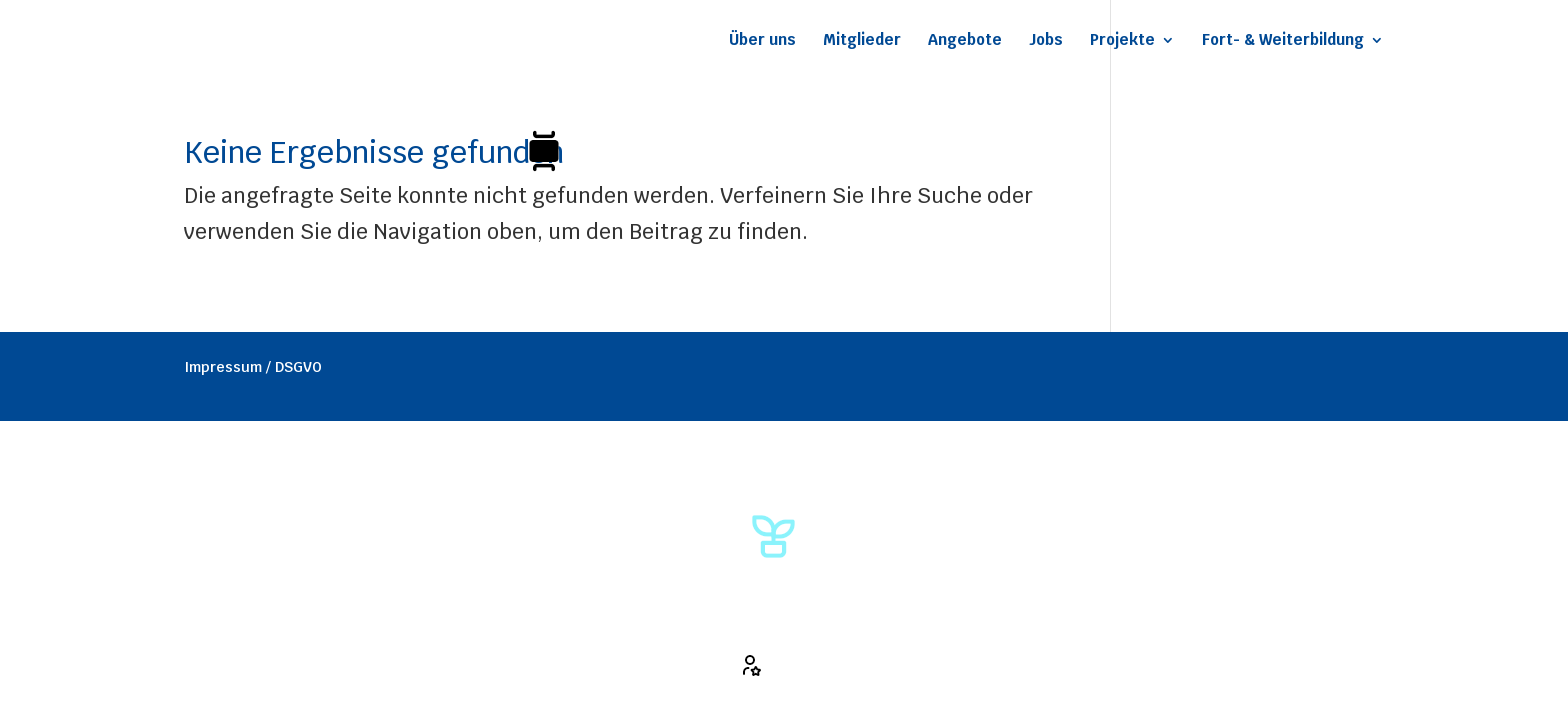 This screenshot has width=1568, height=720. What do you see at coordinates (773, 536) in the screenshot?
I see `view plant care or gardening features` at bounding box center [773, 536].